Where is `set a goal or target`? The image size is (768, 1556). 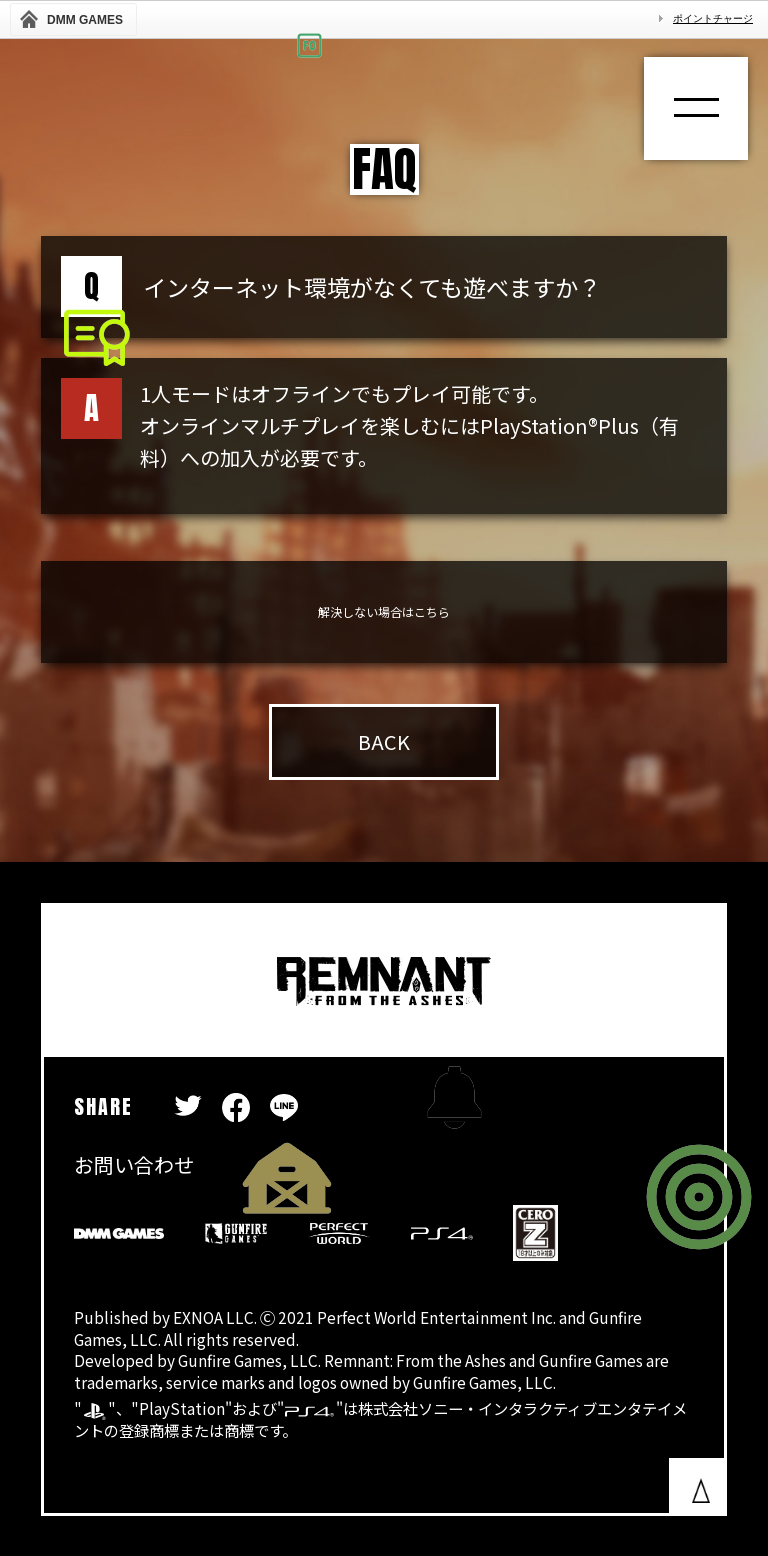 set a goal or target is located at coordinates (699, 1197).